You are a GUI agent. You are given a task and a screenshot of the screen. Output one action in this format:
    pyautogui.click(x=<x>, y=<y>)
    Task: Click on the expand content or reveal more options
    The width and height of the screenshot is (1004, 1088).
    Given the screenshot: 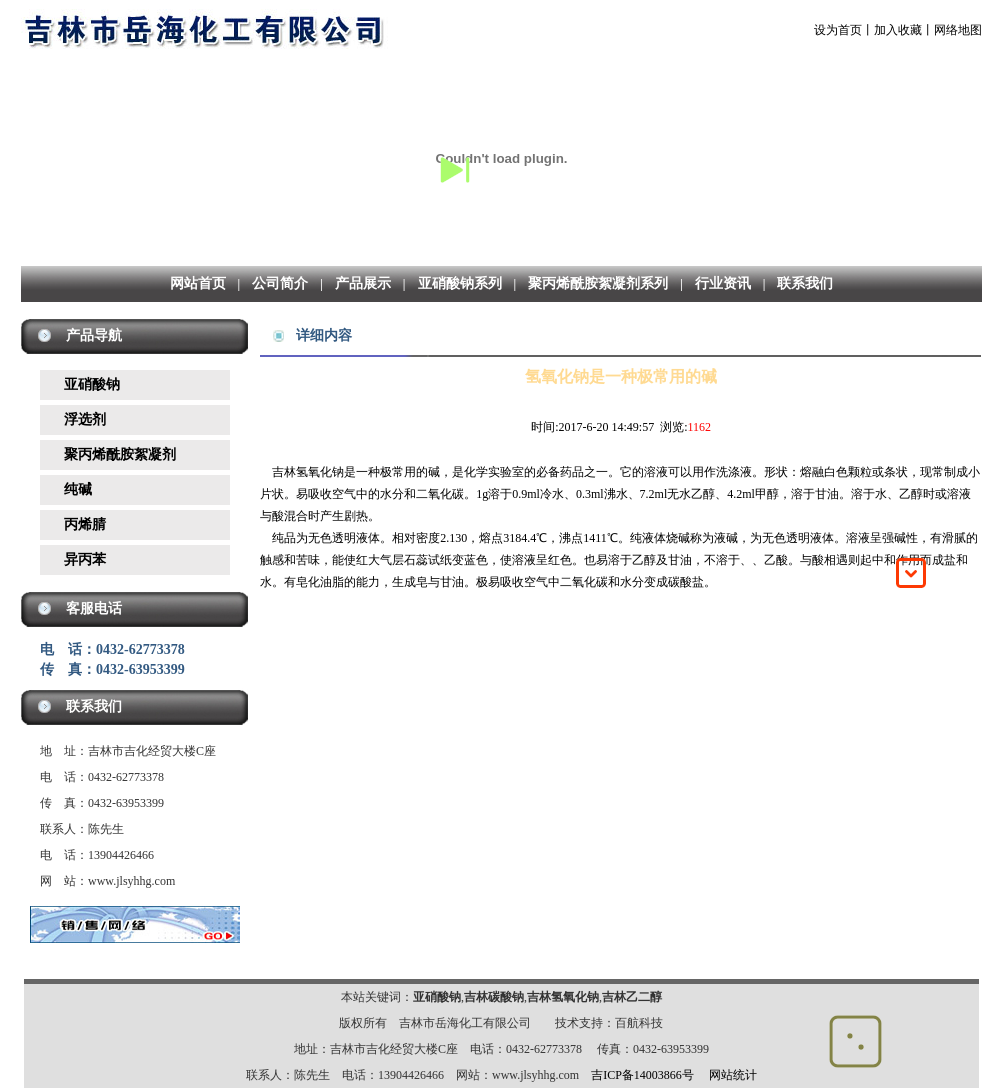 What is the action you would take?
    pyautogui.click(x=911, y=573)
    